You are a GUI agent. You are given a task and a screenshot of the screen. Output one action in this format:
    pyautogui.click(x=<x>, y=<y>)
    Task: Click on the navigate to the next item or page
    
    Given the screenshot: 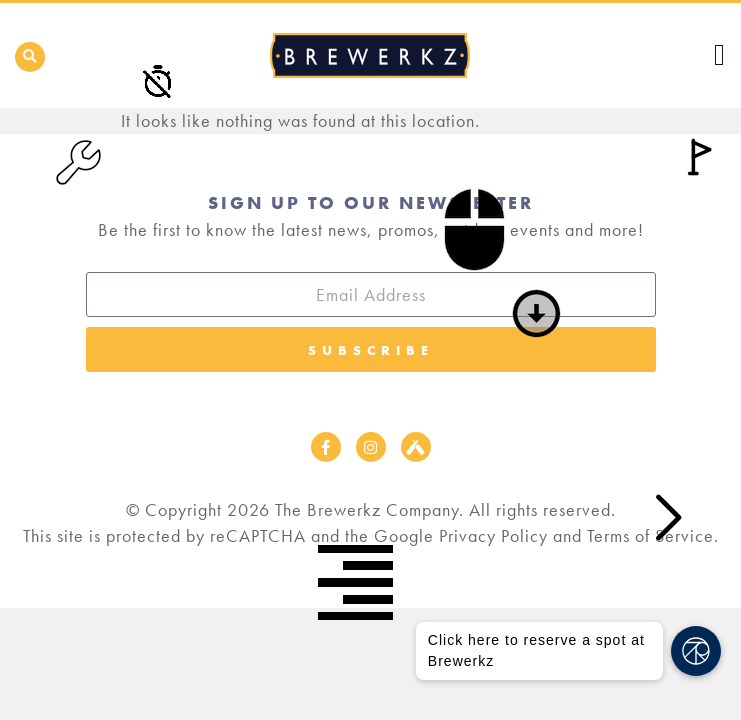 What is the action you would take?
    pyautogui.click(x=667, y=517)
    